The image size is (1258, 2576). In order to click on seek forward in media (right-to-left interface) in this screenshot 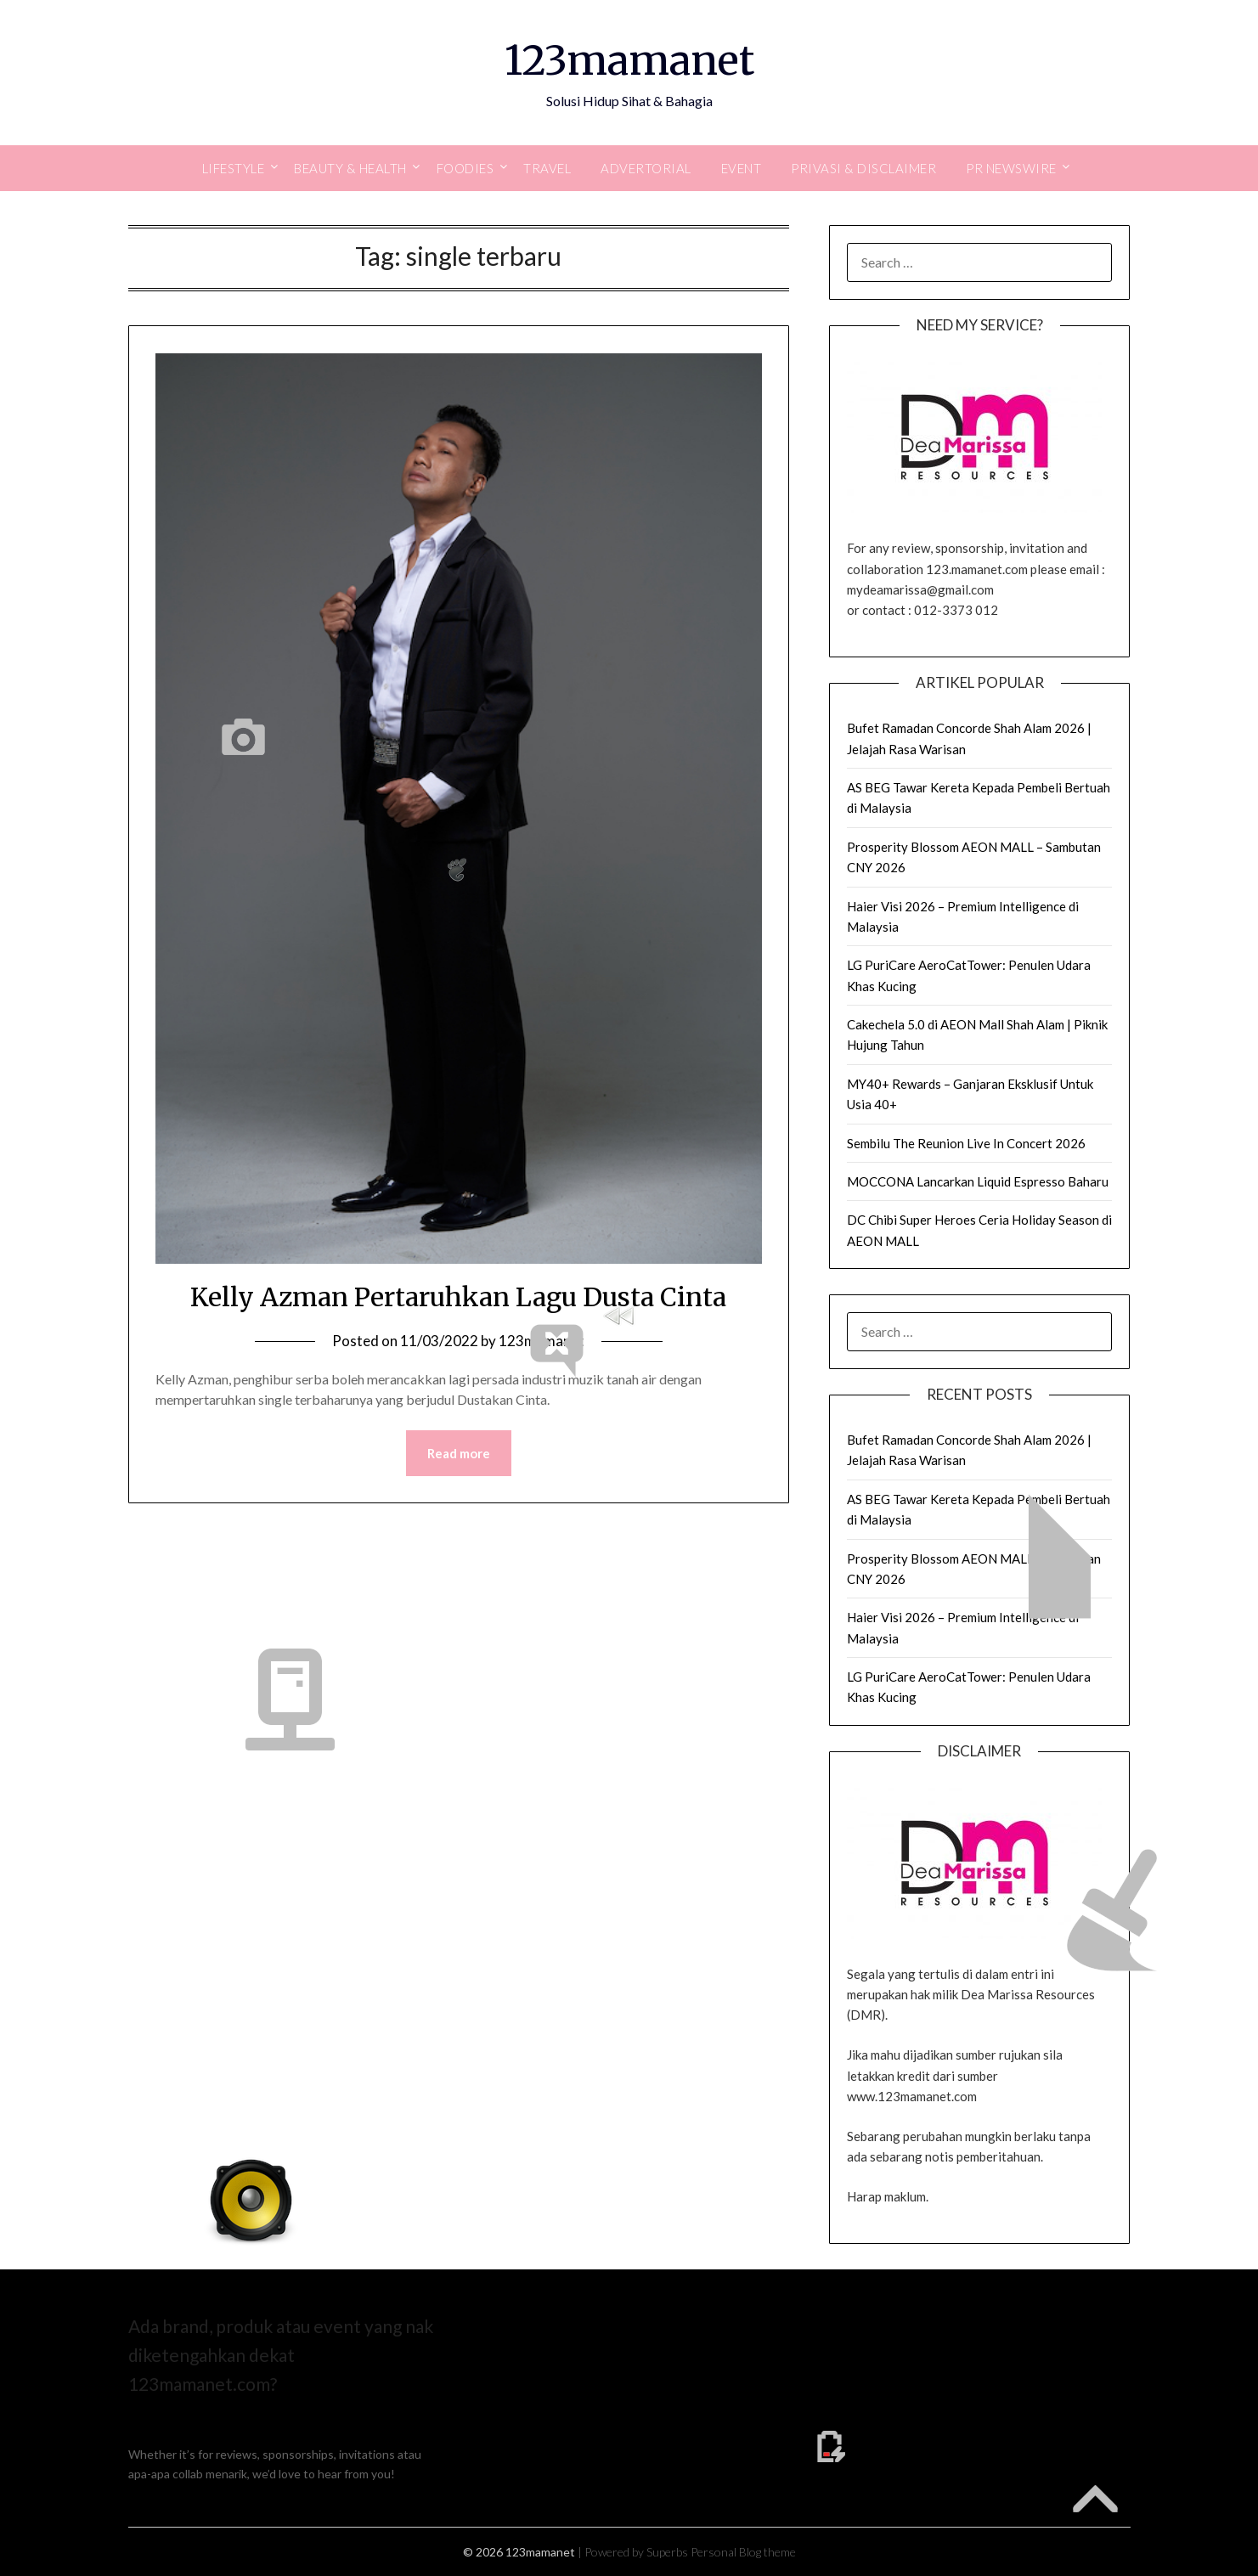, I will do `click(618, 1316)`.